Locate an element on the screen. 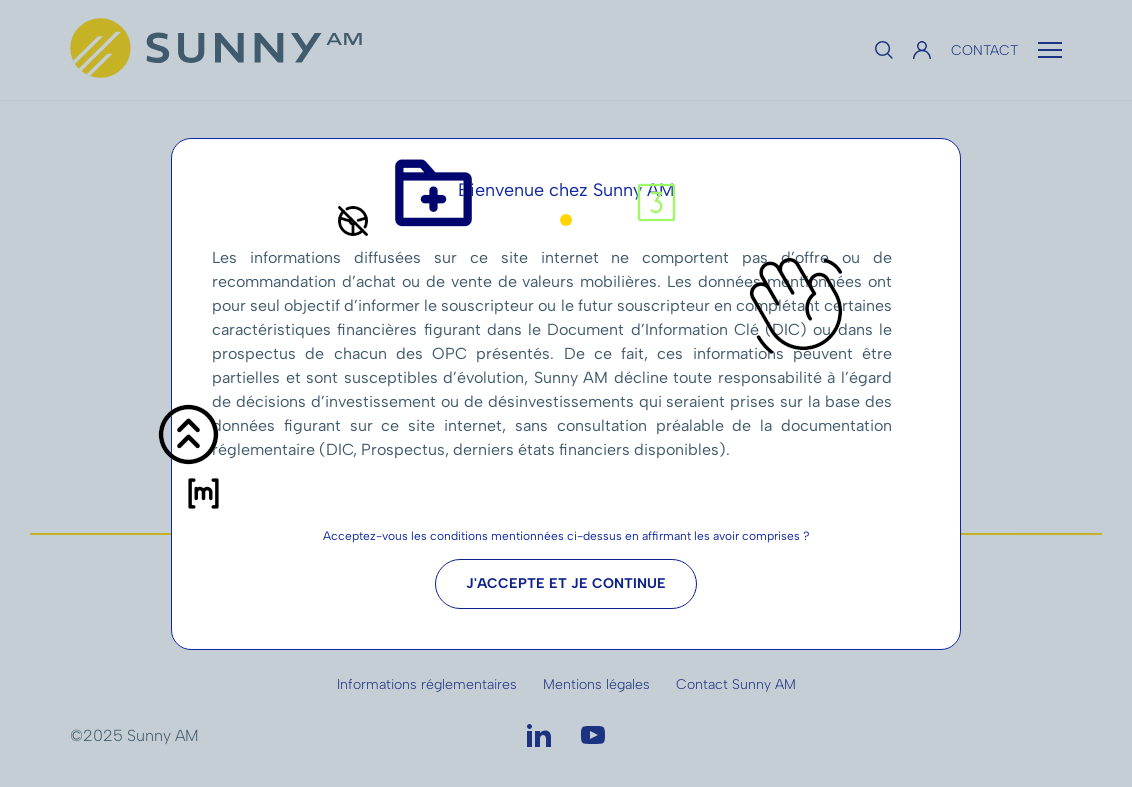 This screenshot has height=787, width=1132. disable steering or driving controls is located at coordinates (353, 221).